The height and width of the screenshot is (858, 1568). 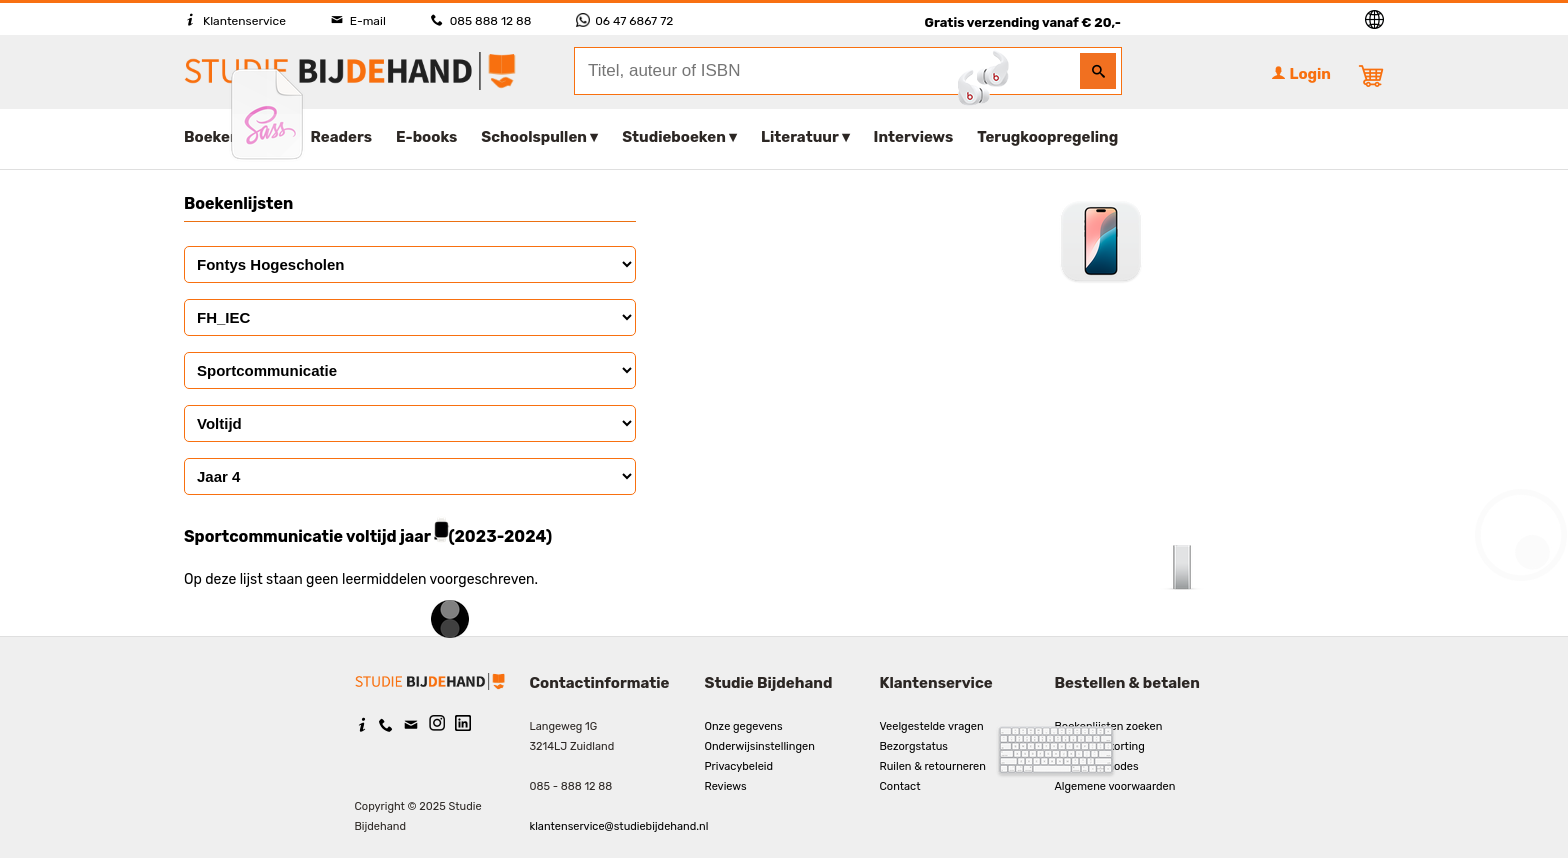 I want to click on connect a bluetooth keyboard, so click(x=1056, y=750).